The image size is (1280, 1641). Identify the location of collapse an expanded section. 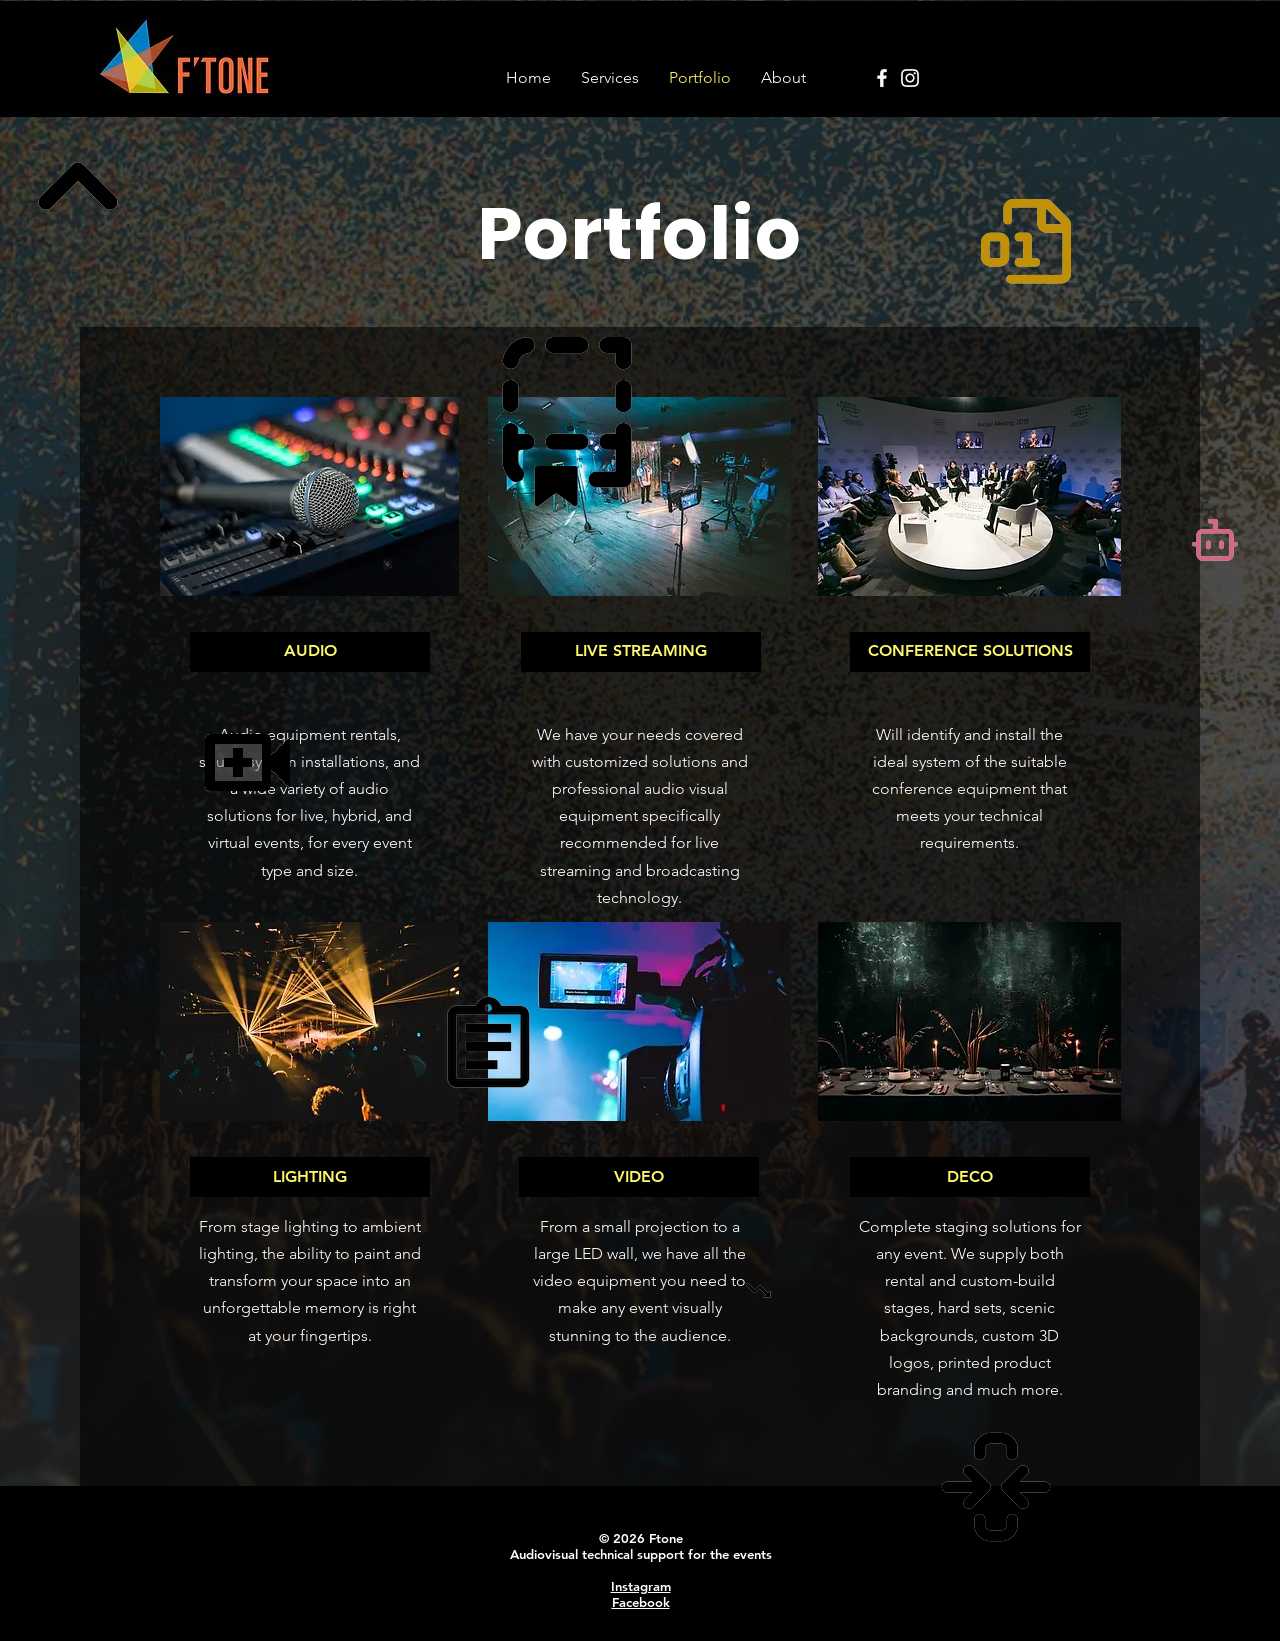
(78, 182).